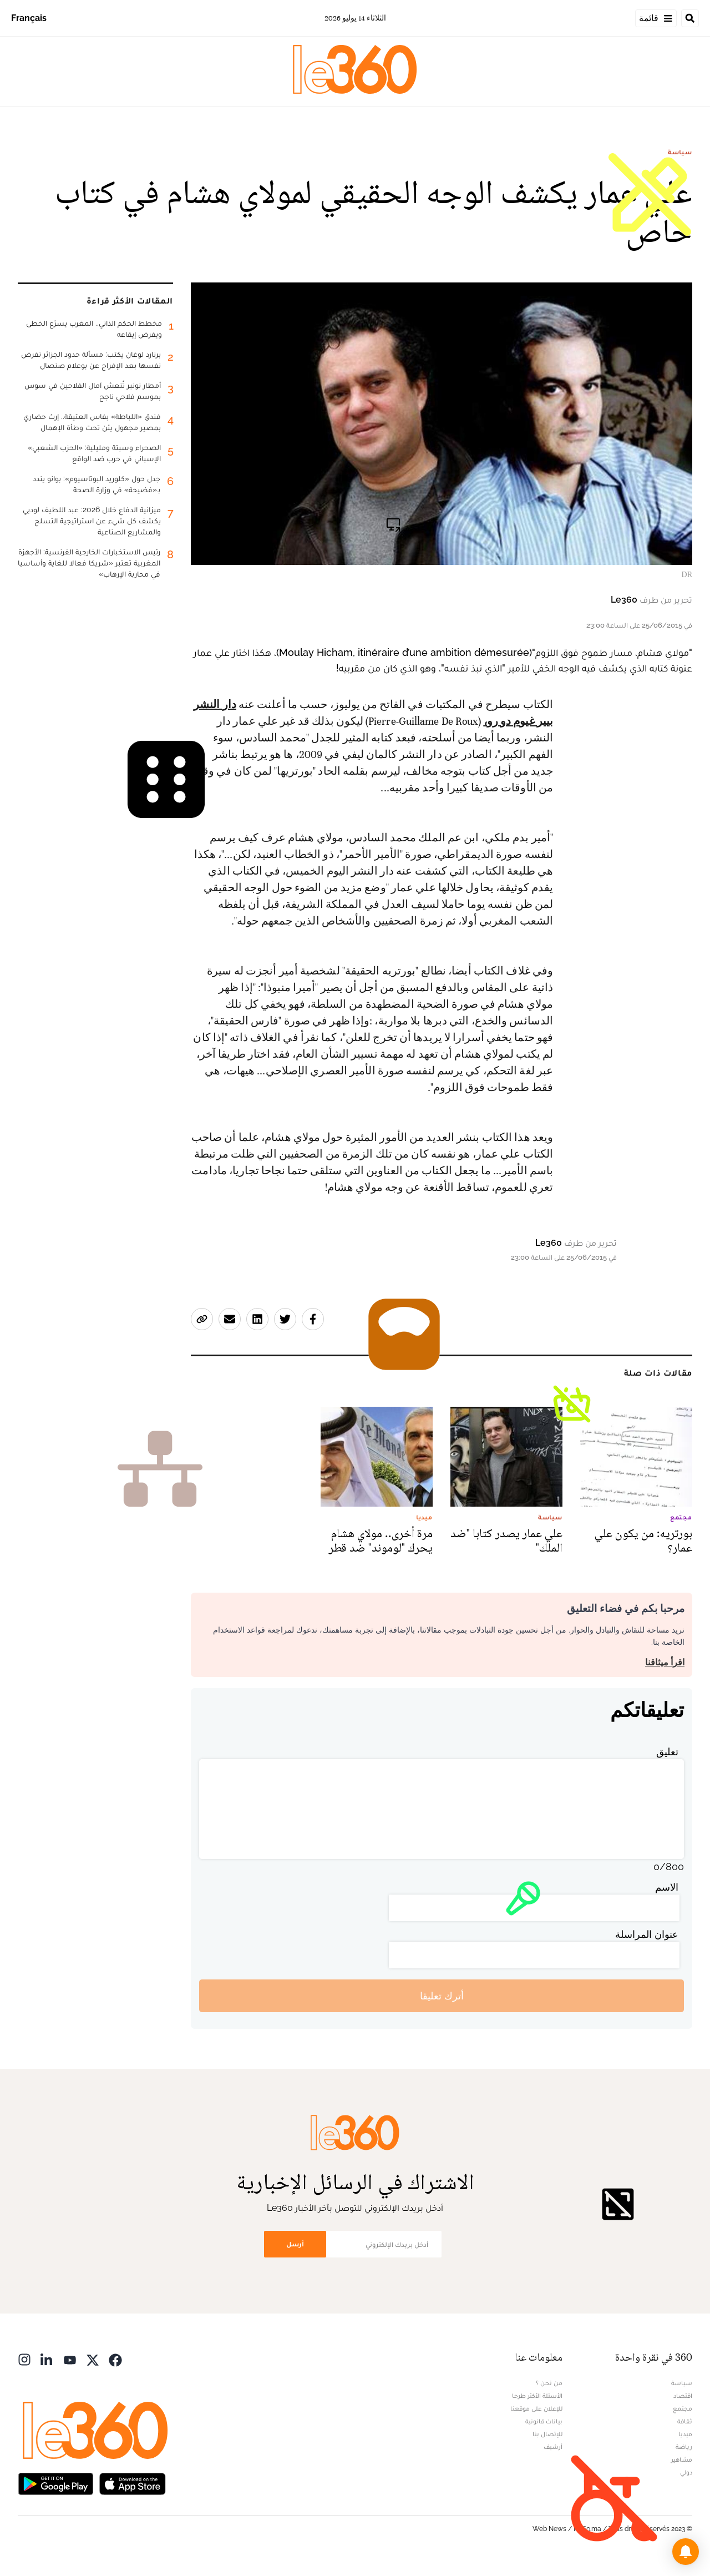 The width and height of the screenshot is (710, 2576). I want to click on color picker tool disabled, so click(650, 194).